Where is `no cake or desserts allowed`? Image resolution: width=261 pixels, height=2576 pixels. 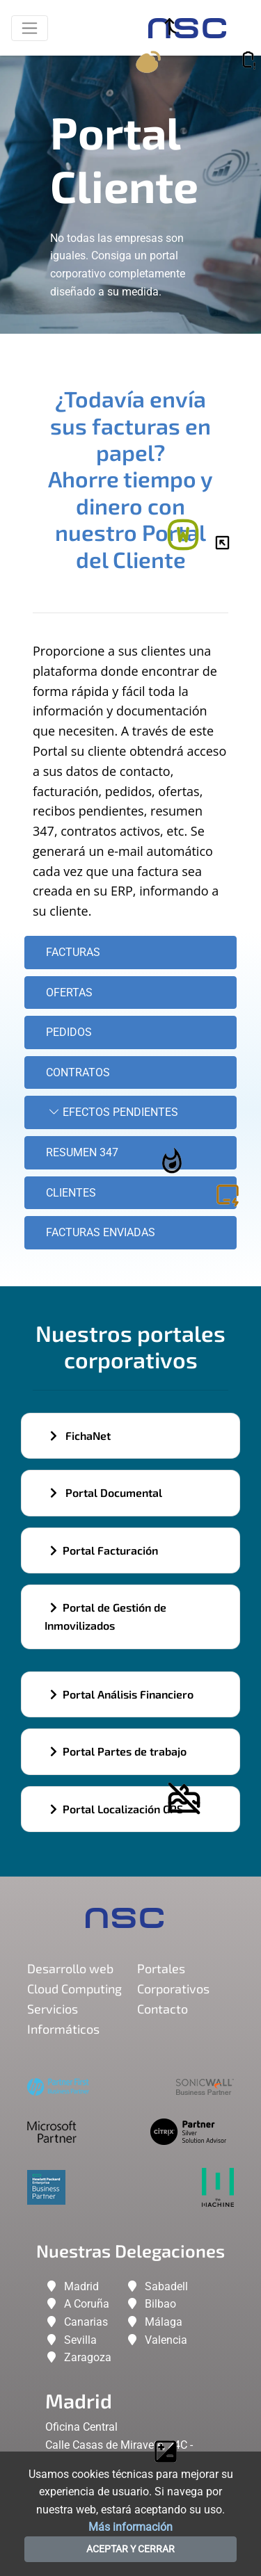 no cake or desserts allowed is located at coordinates (184, 1798).